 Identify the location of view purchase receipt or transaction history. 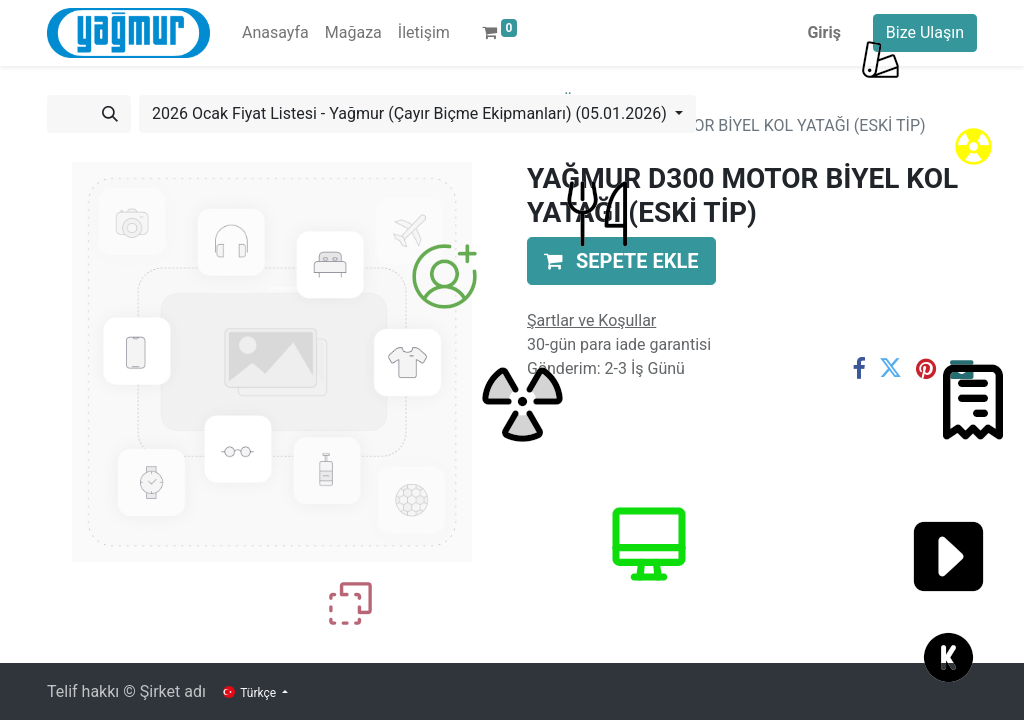
(973, 402).